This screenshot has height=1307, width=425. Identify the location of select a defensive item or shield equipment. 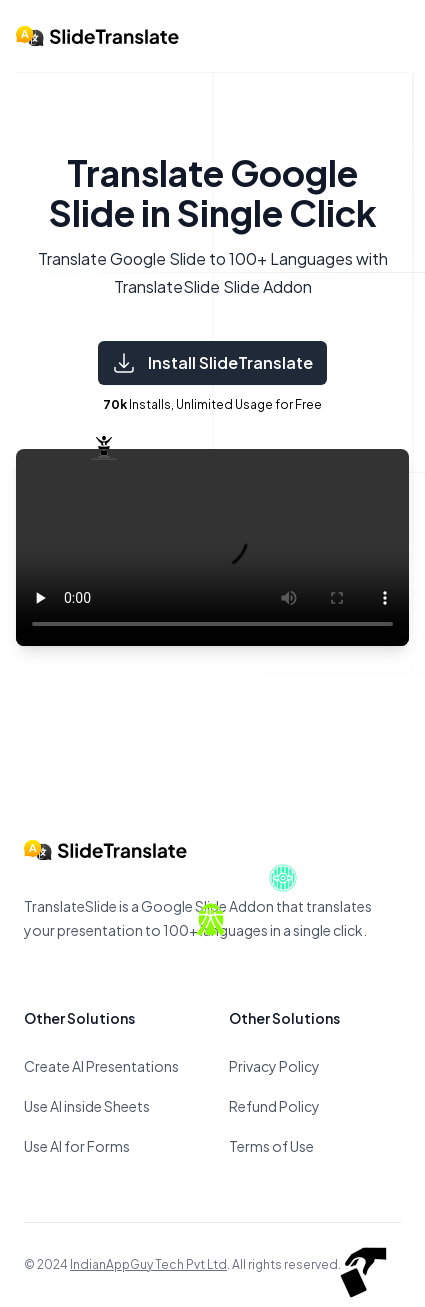
(283, 878).